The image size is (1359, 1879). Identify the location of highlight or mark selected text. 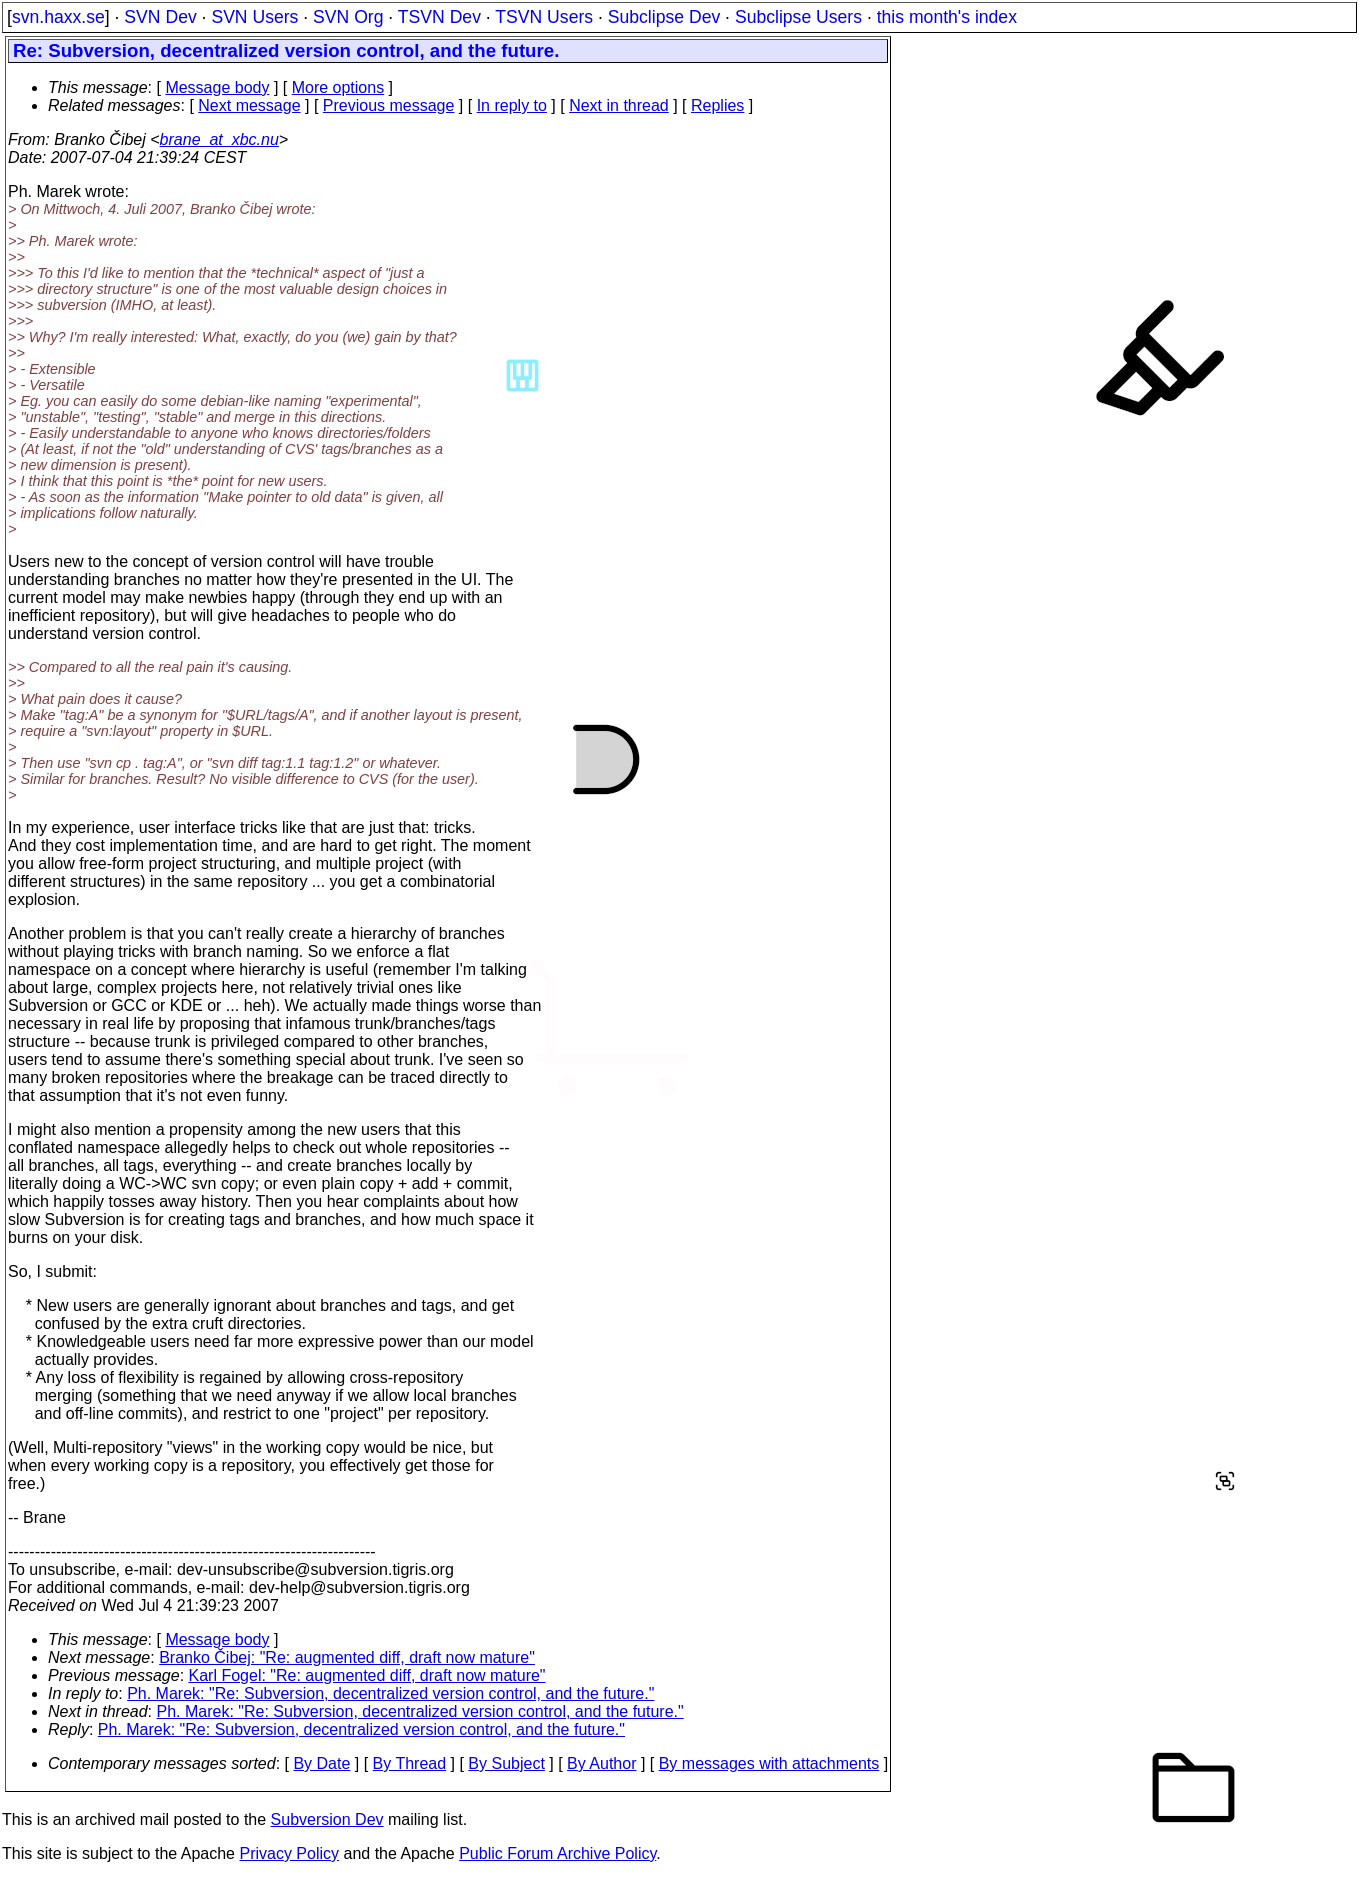
(1157, 363).